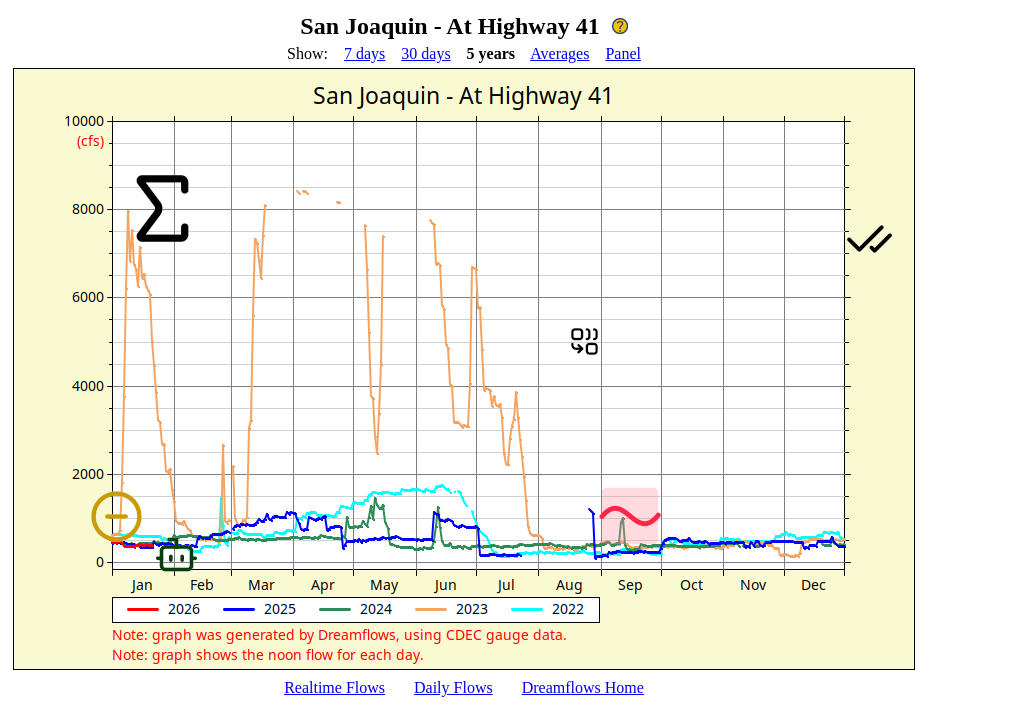  I want to click on message has been read or seen, so click(869, 239).